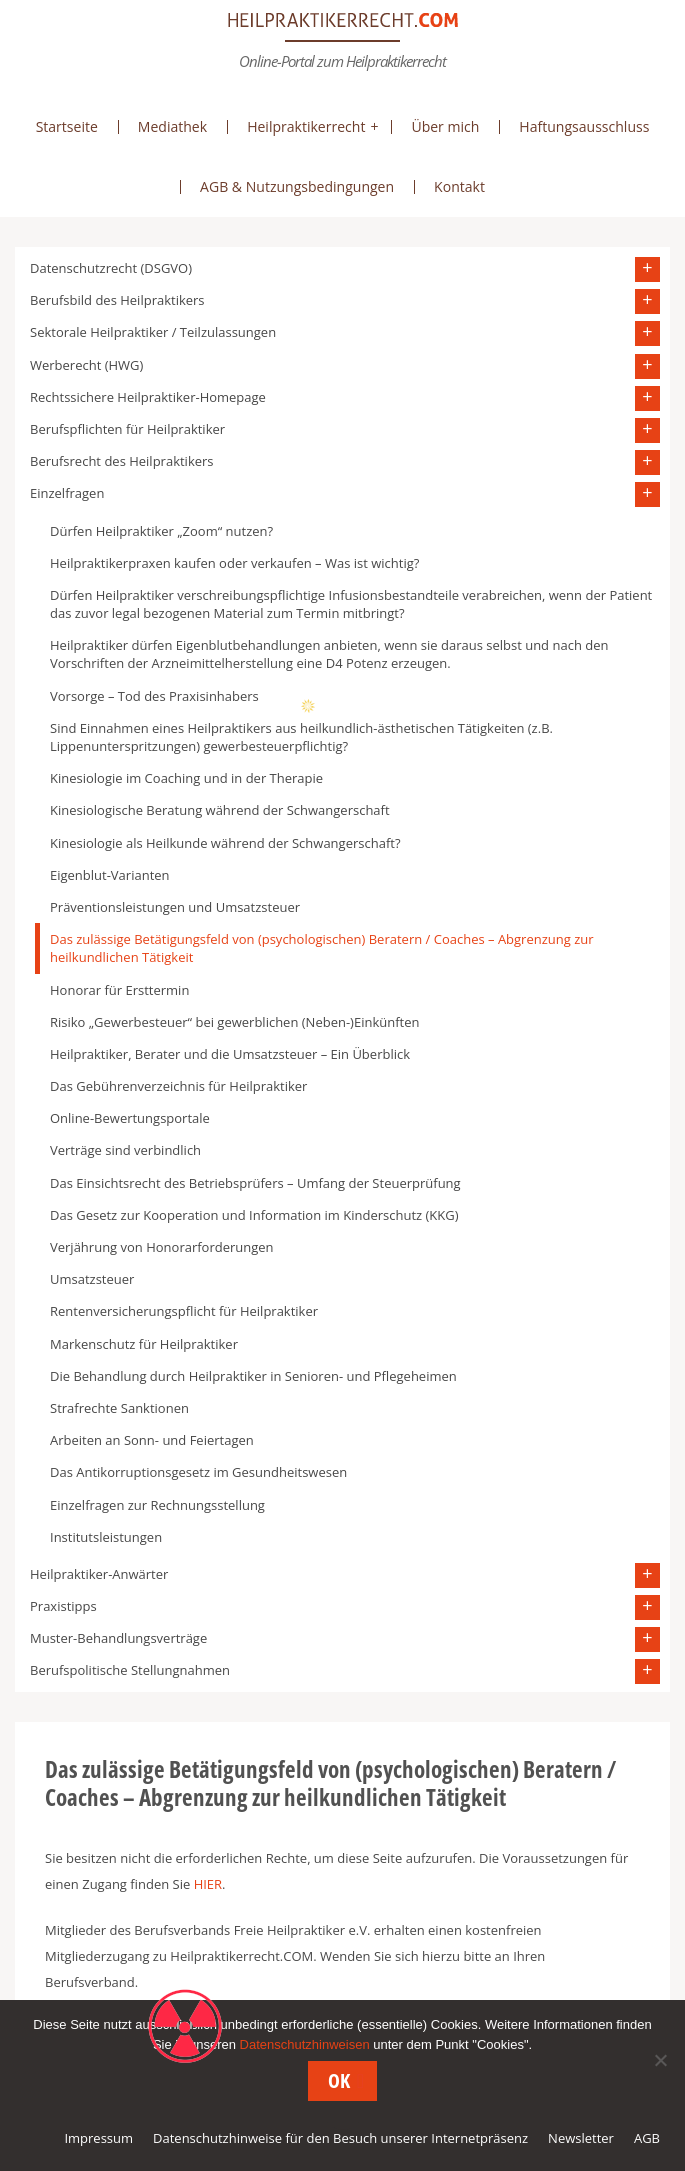 The width and height of the screenshot is (685, 2171). Describe the element at coordinates (185, 2026) in the screenshot. I see `indicates radioactive or hazardous material warning` at that location.